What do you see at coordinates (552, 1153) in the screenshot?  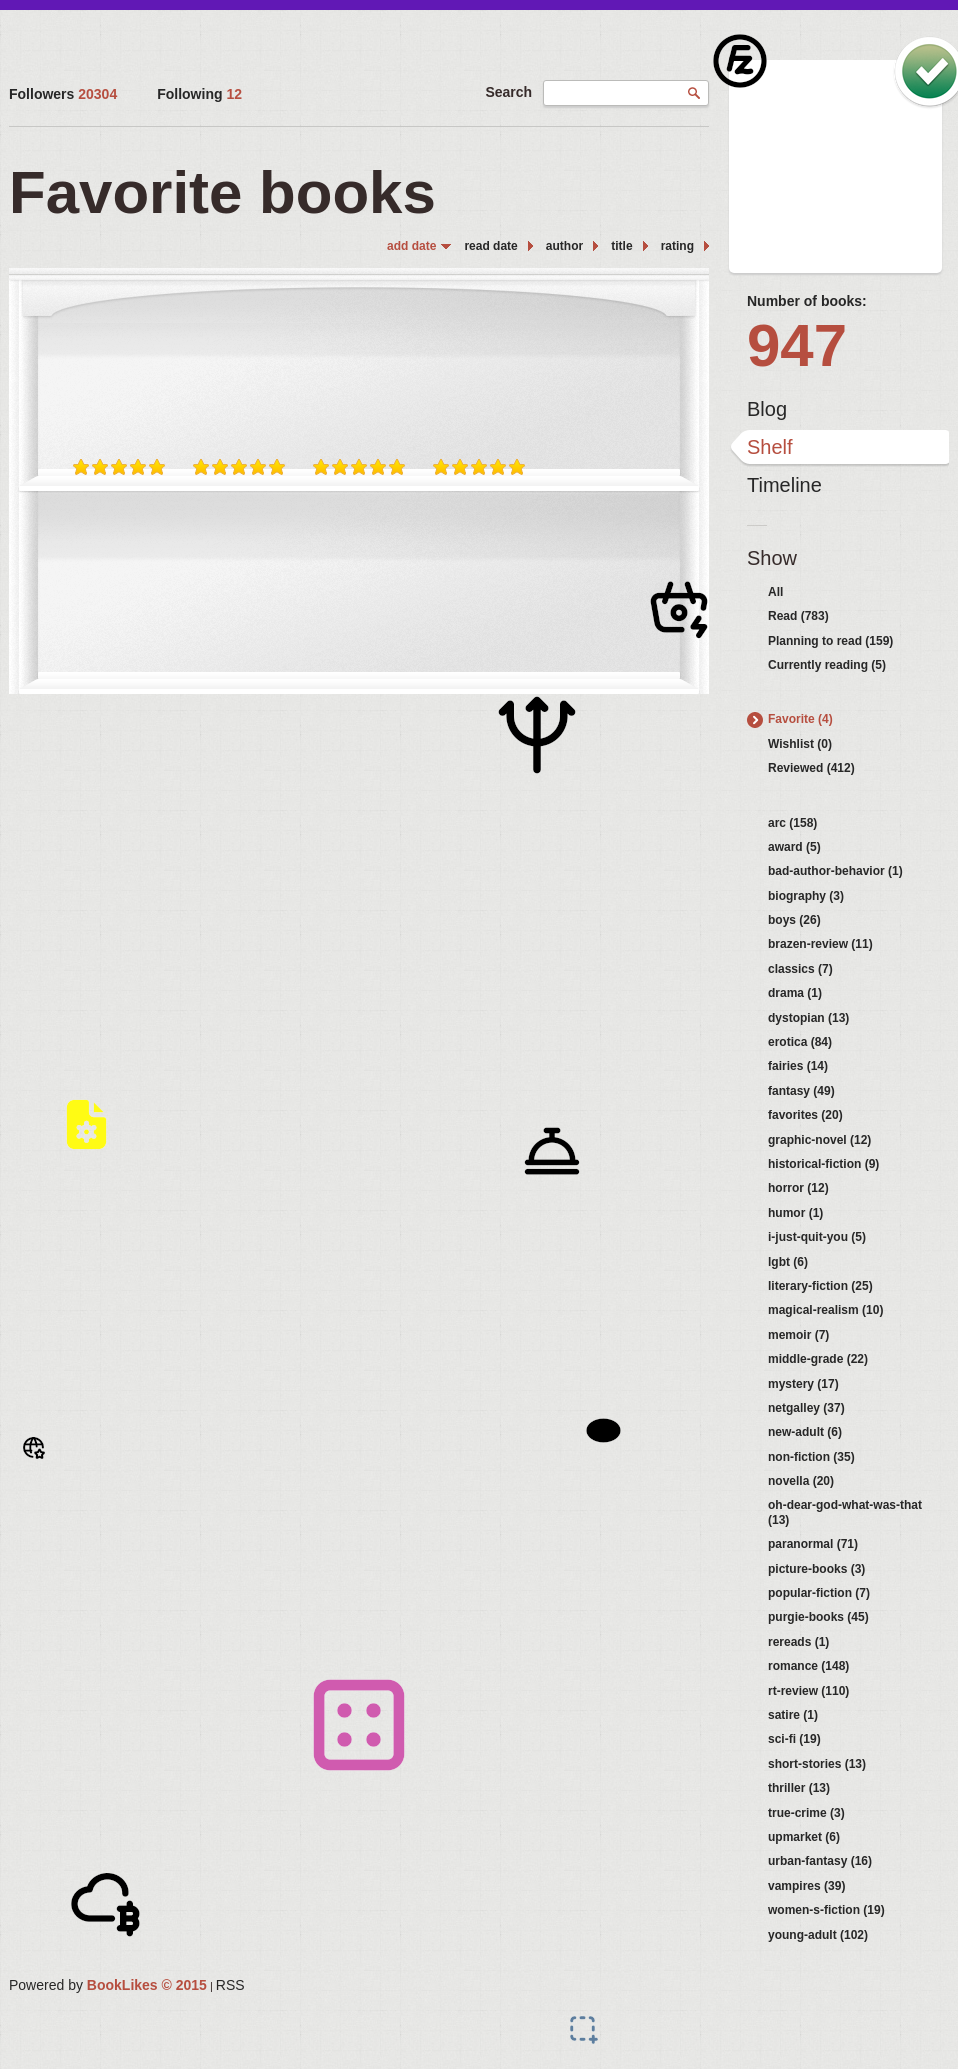 I see `ring for service or assistance` at bounding box center [552, 1153].